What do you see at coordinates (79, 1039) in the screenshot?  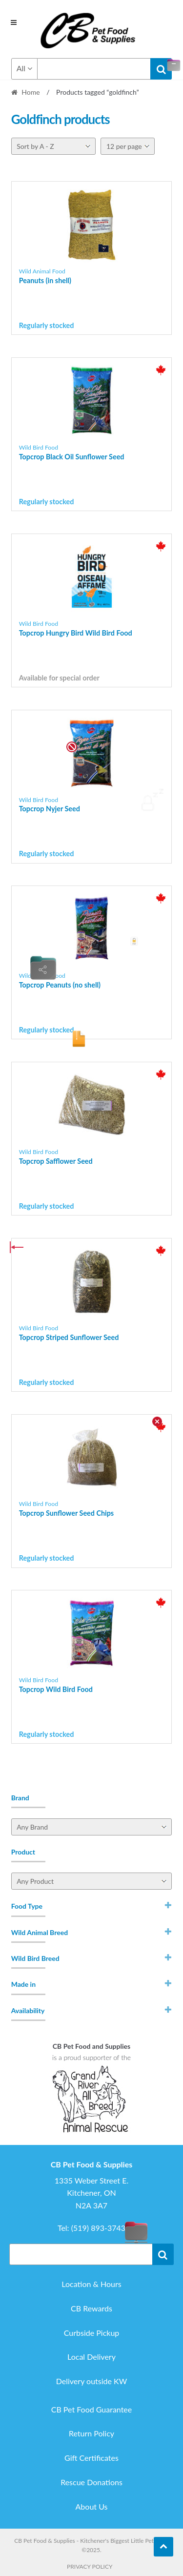 I see `a compressed package or archive file` at bounding box center [79, 1039].